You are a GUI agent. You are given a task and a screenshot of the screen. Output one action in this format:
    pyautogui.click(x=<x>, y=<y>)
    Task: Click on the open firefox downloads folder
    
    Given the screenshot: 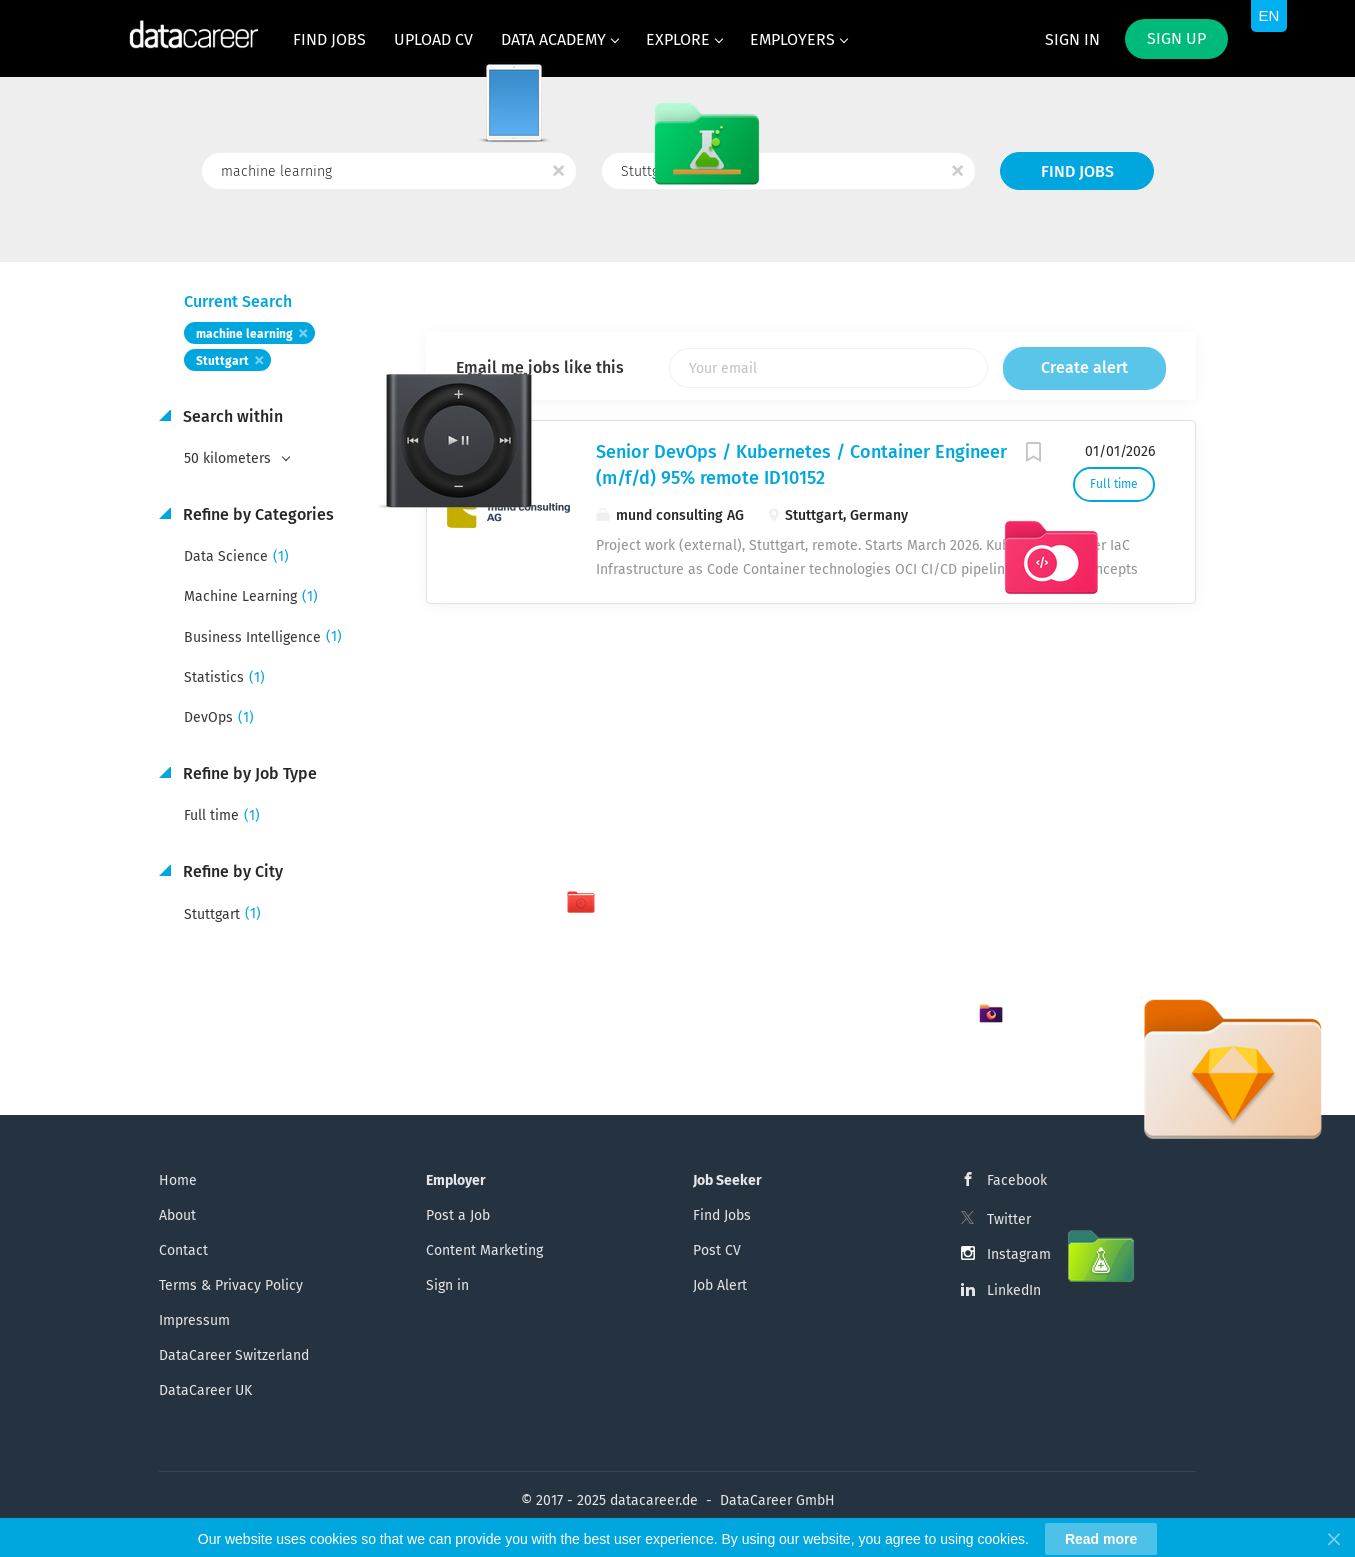 What is the action you would take?
    pyautogui.click(x=991, y=1014)
    